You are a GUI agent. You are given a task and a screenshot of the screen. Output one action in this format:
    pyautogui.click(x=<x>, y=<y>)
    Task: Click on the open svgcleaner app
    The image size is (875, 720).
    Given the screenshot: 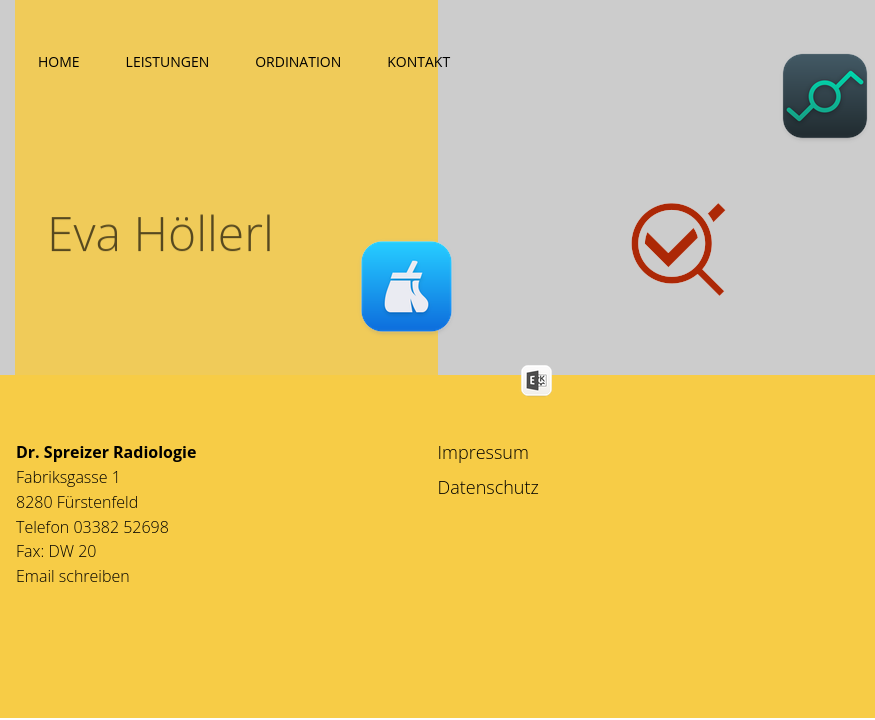 What is the action you would take?
    pyautogui.click(x=406, y=286)
    